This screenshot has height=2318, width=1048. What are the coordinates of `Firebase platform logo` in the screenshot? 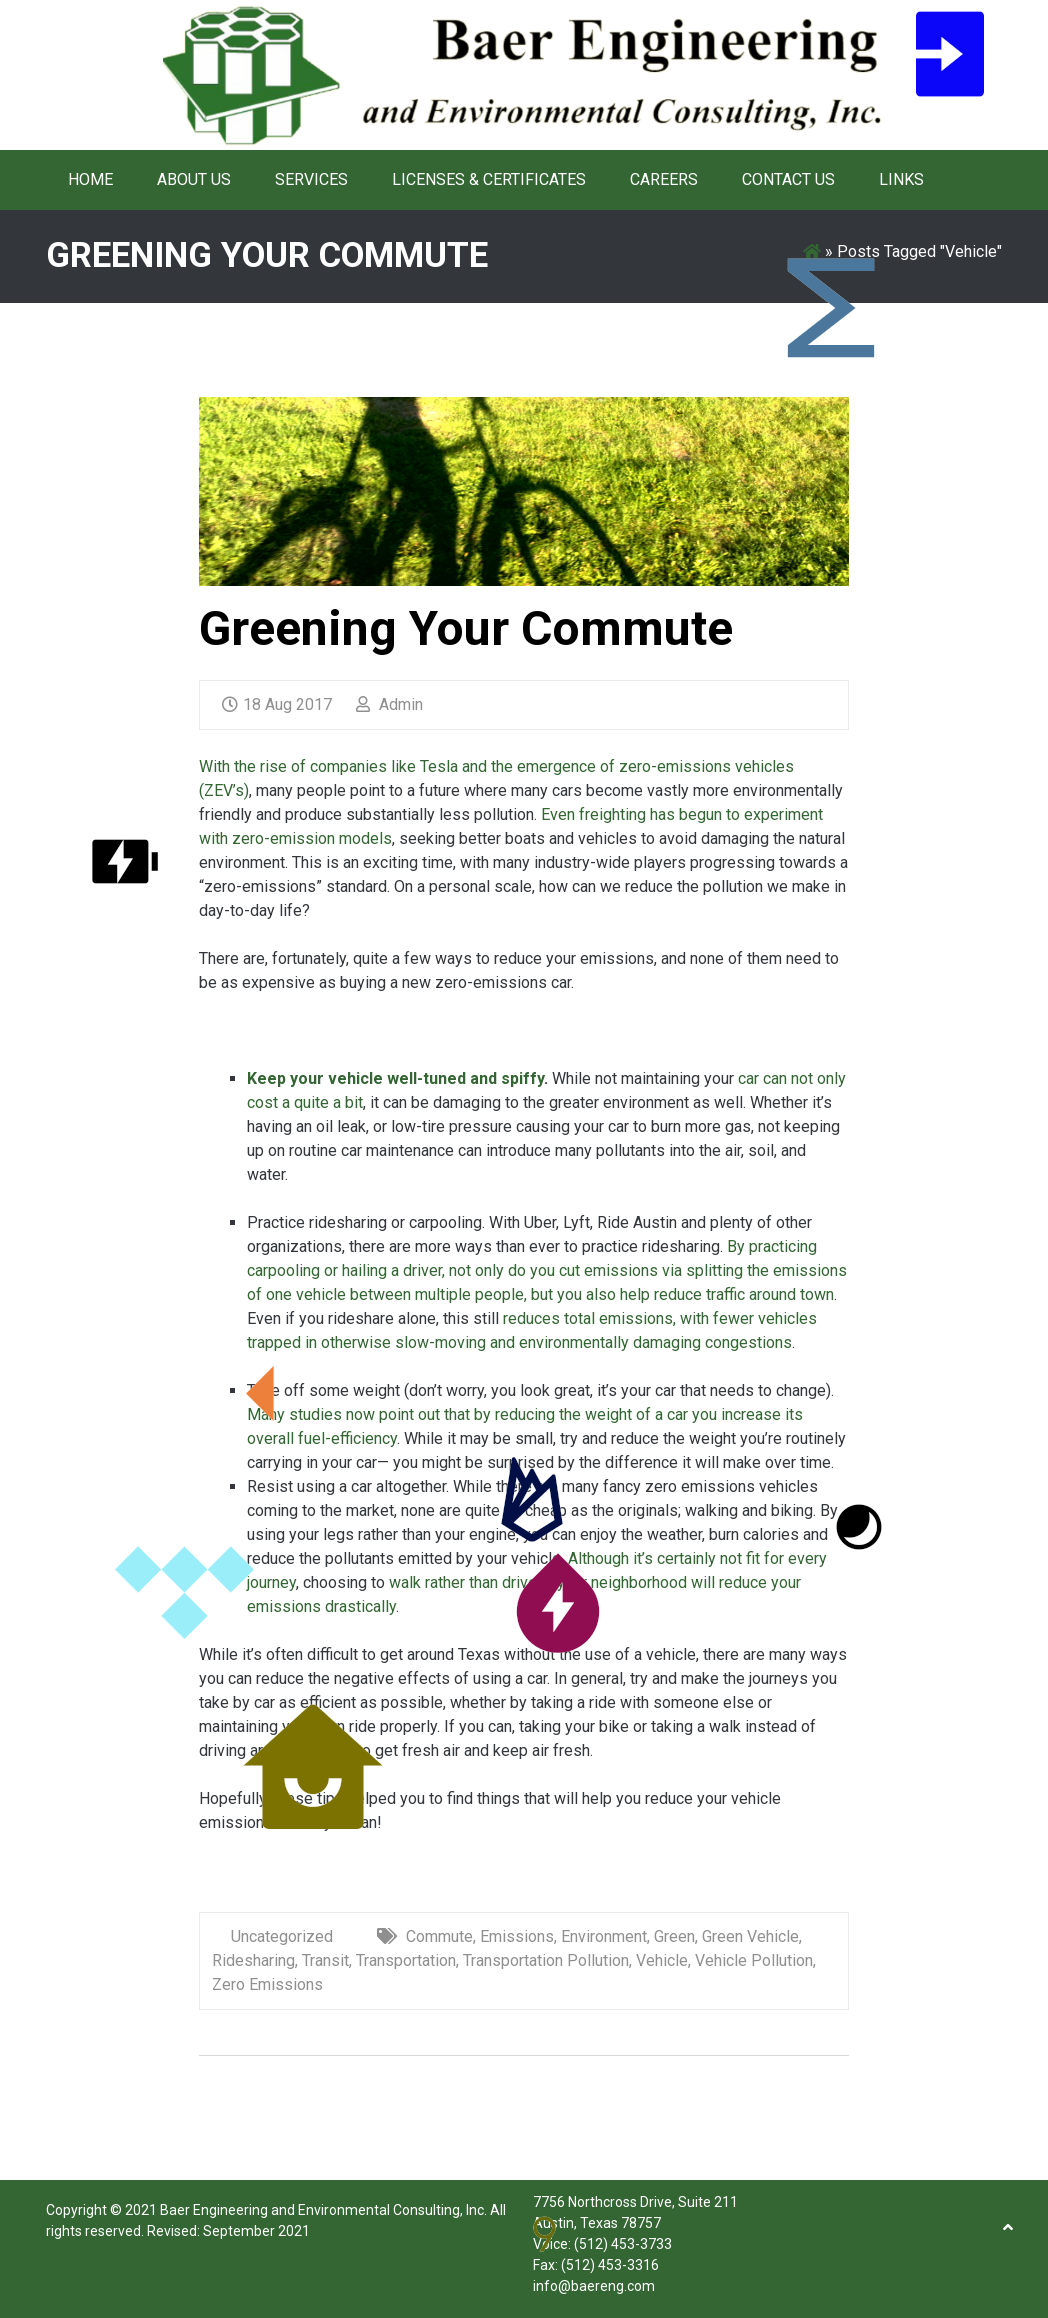 It's located at (532, 1499).